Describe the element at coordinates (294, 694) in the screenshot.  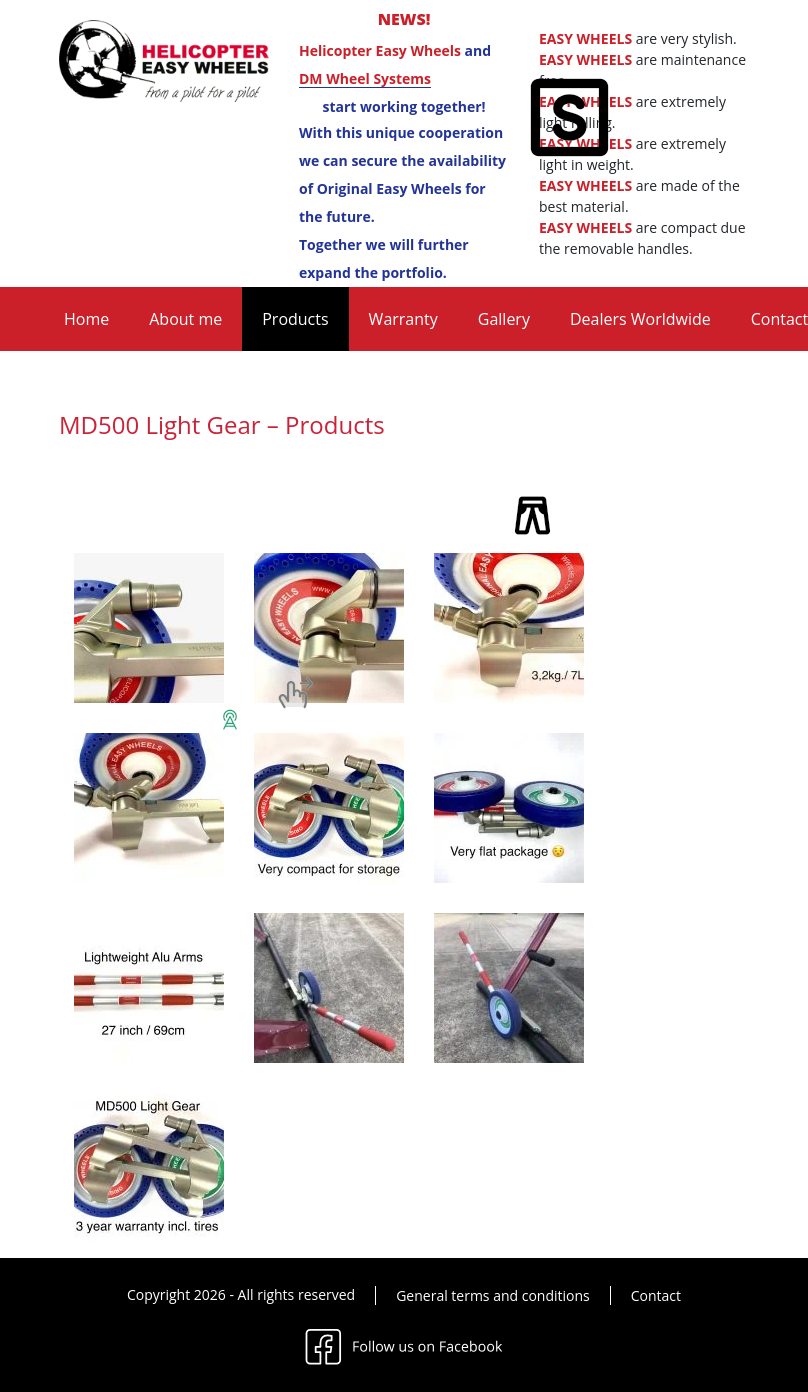
I see `swipe right to continue or advance` at that location.